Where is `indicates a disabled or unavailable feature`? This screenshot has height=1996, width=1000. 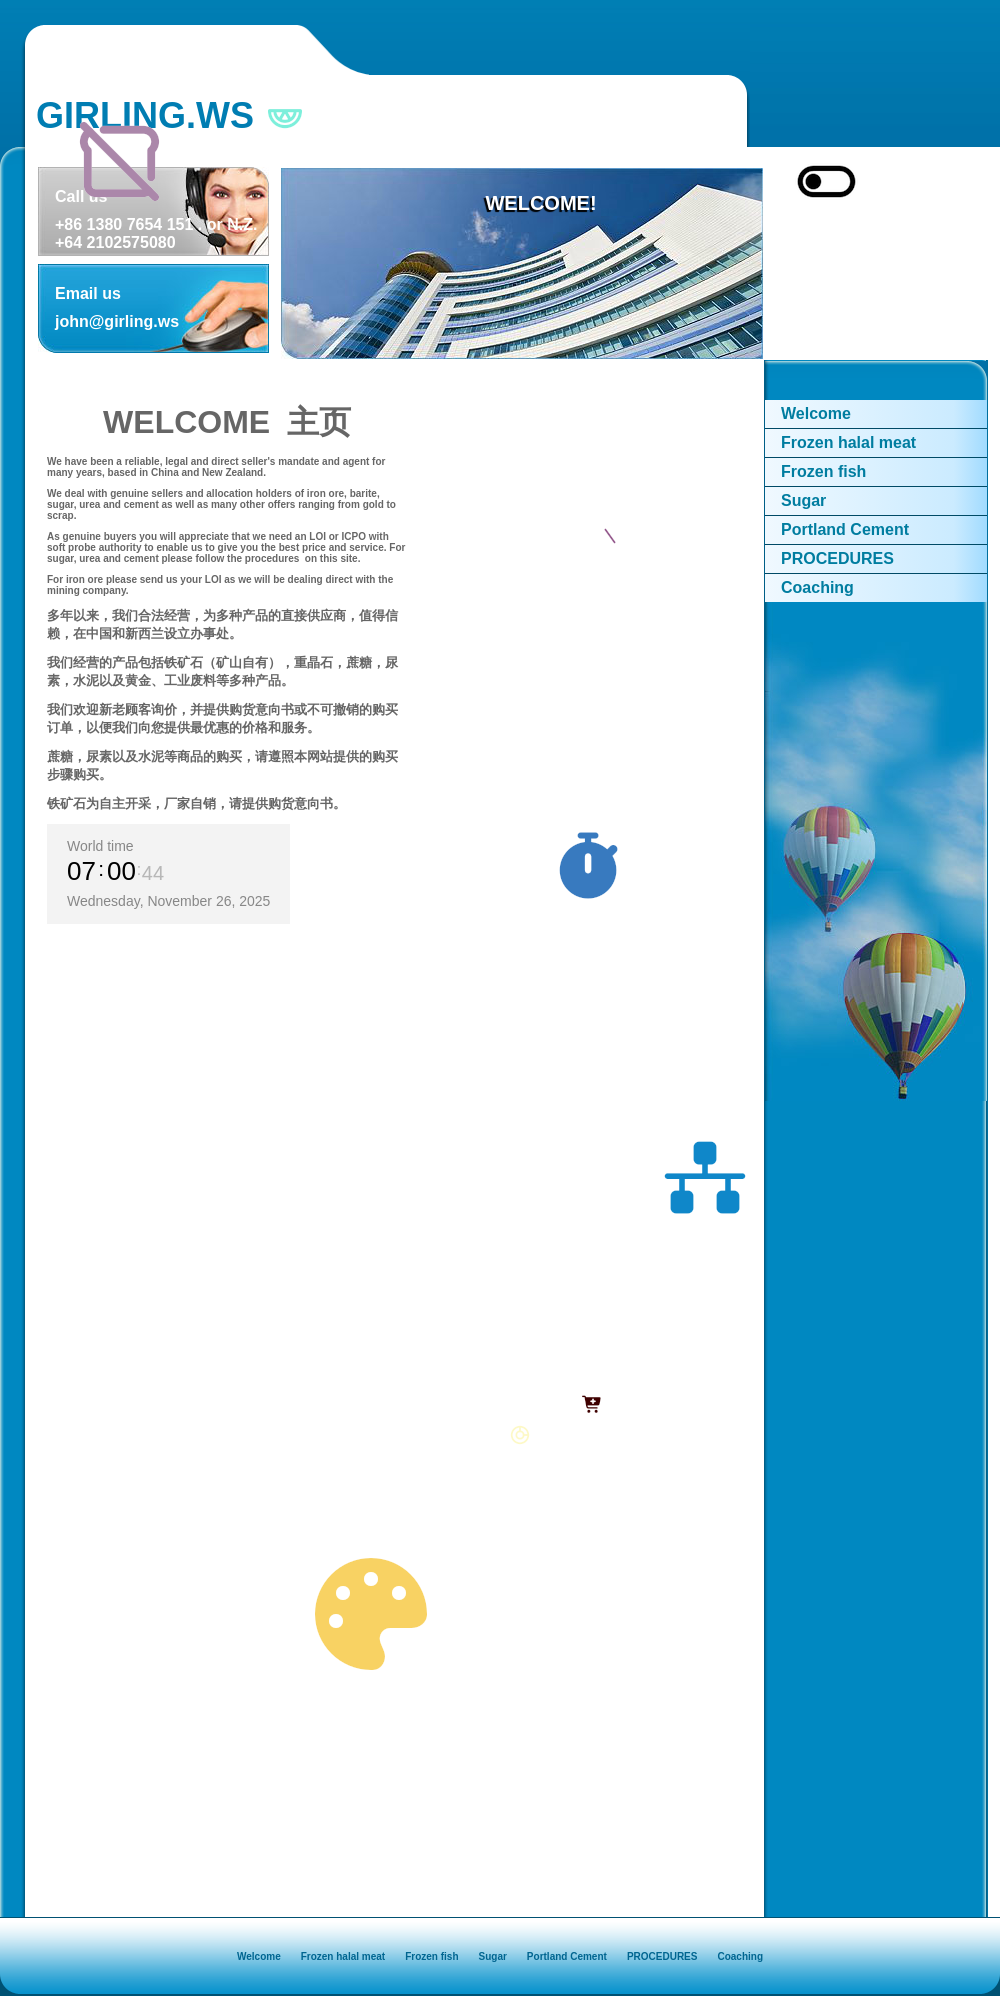 indicates a disabled or unavailable feature is located at coordinates (610, 536).